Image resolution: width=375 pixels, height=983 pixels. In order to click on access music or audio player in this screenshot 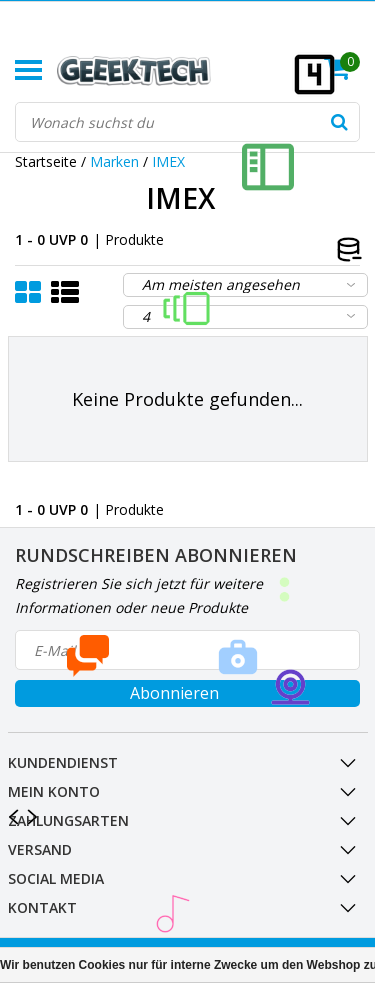, I will do `click(173, 913)`.